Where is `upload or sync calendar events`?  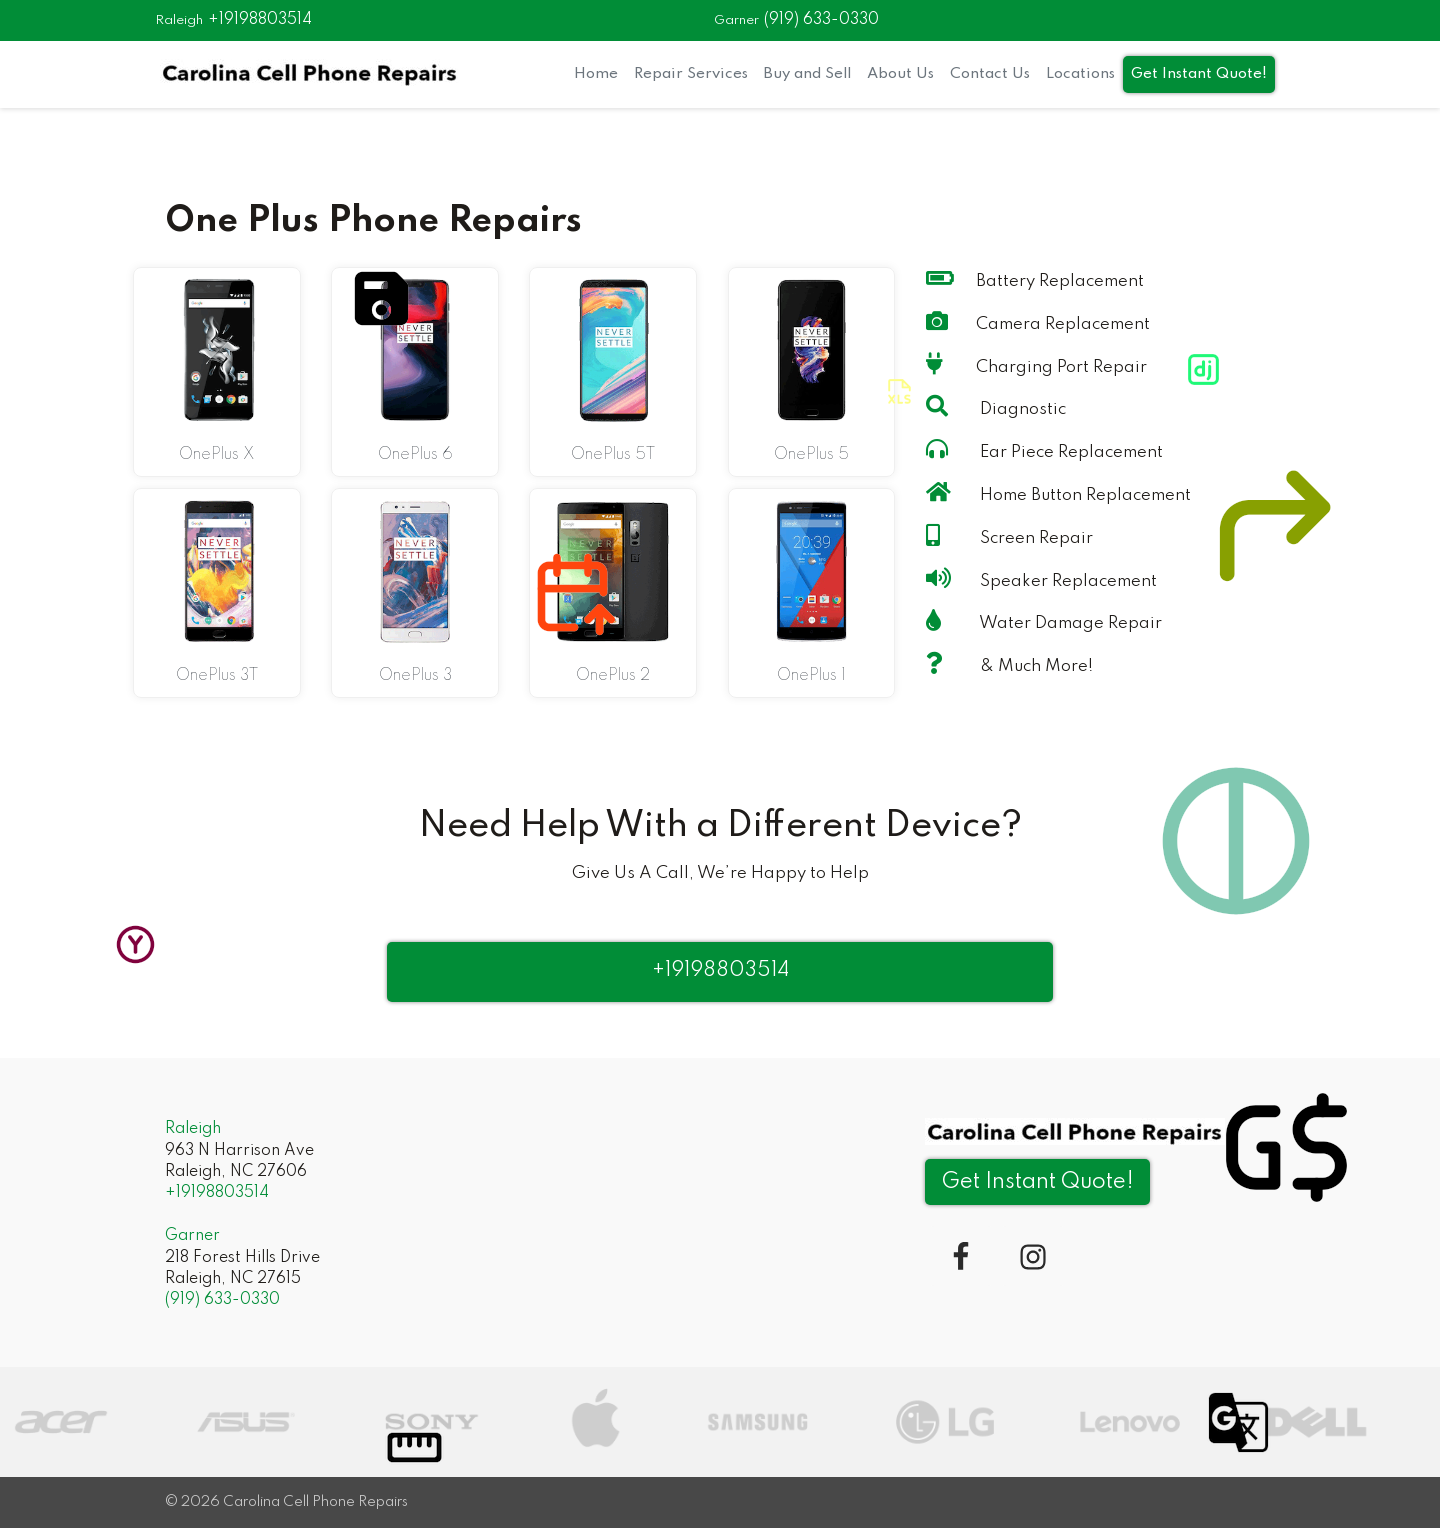 upload or sync calendar events is located at coordinates (572, 592).